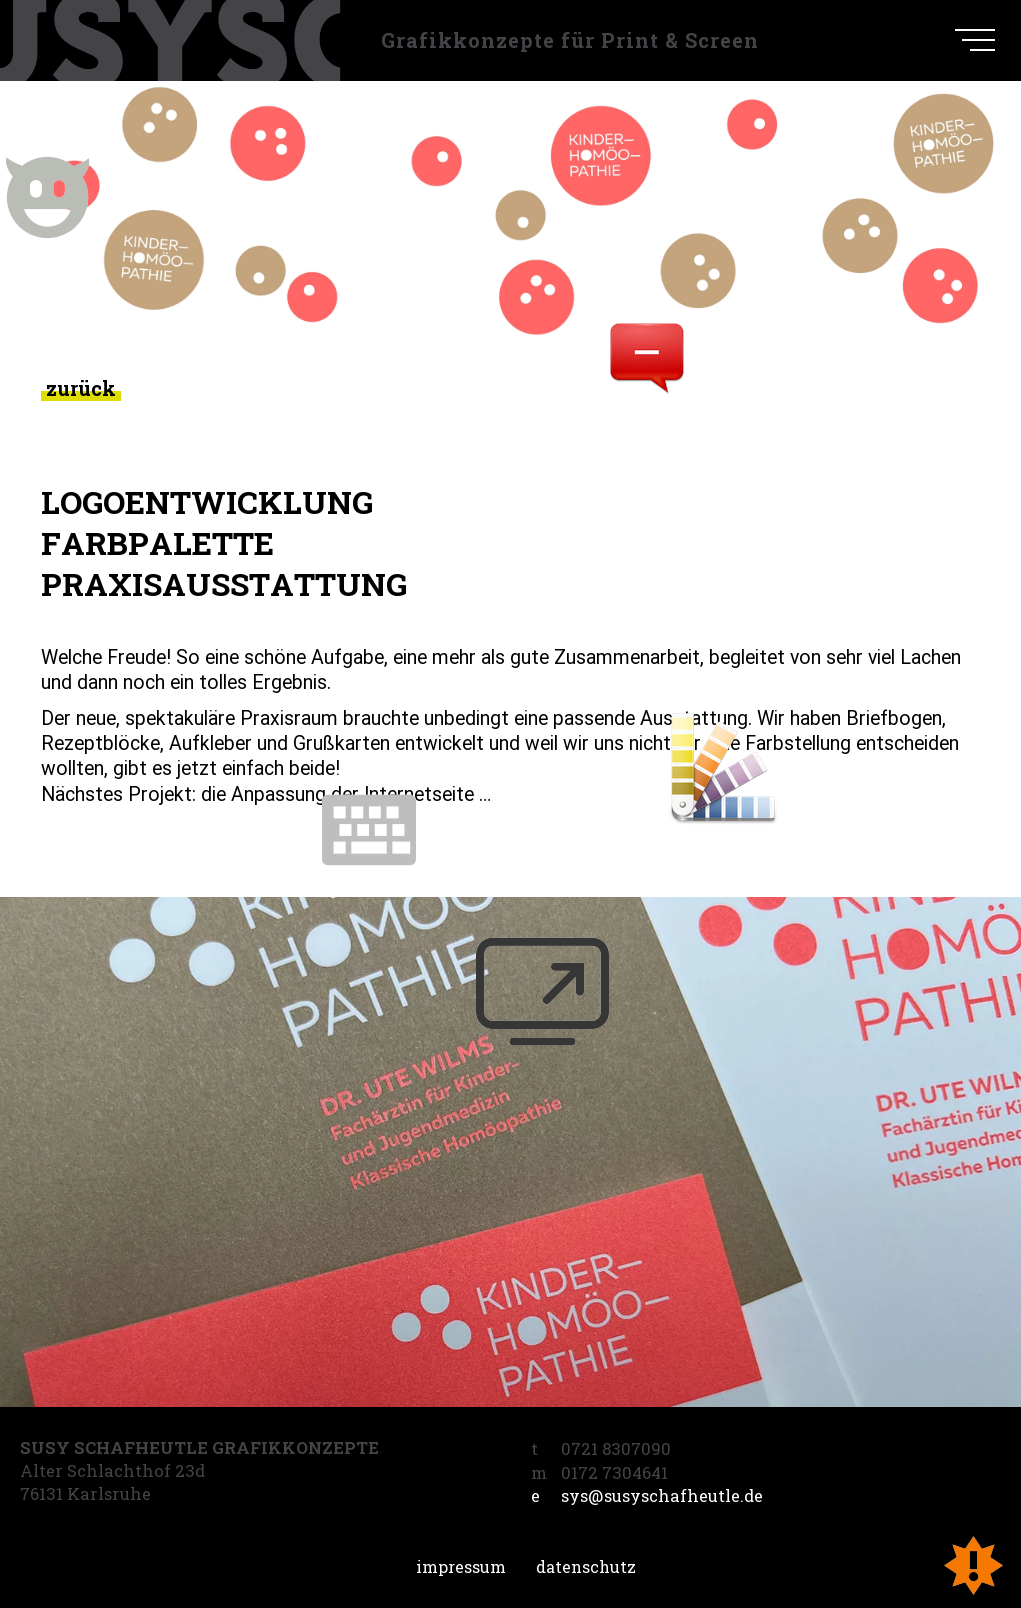  What do you see at coordinates (47, 197) in the screenshot?
I see `insert a mischievous or playful emoji` at bounding box center [47, 197].